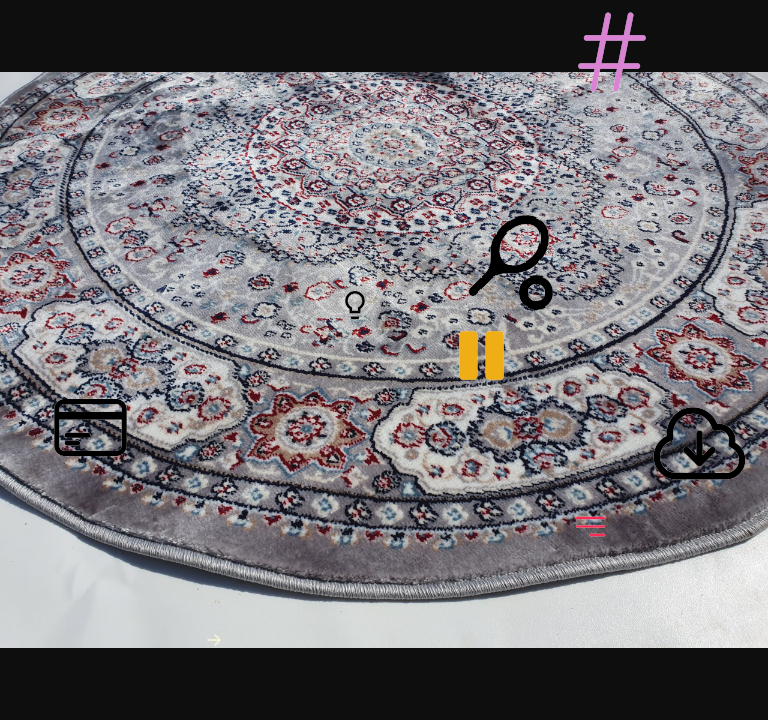 This screenshot has width=768, height=720. I want to click on add or search hashtags, so click(612, 52).